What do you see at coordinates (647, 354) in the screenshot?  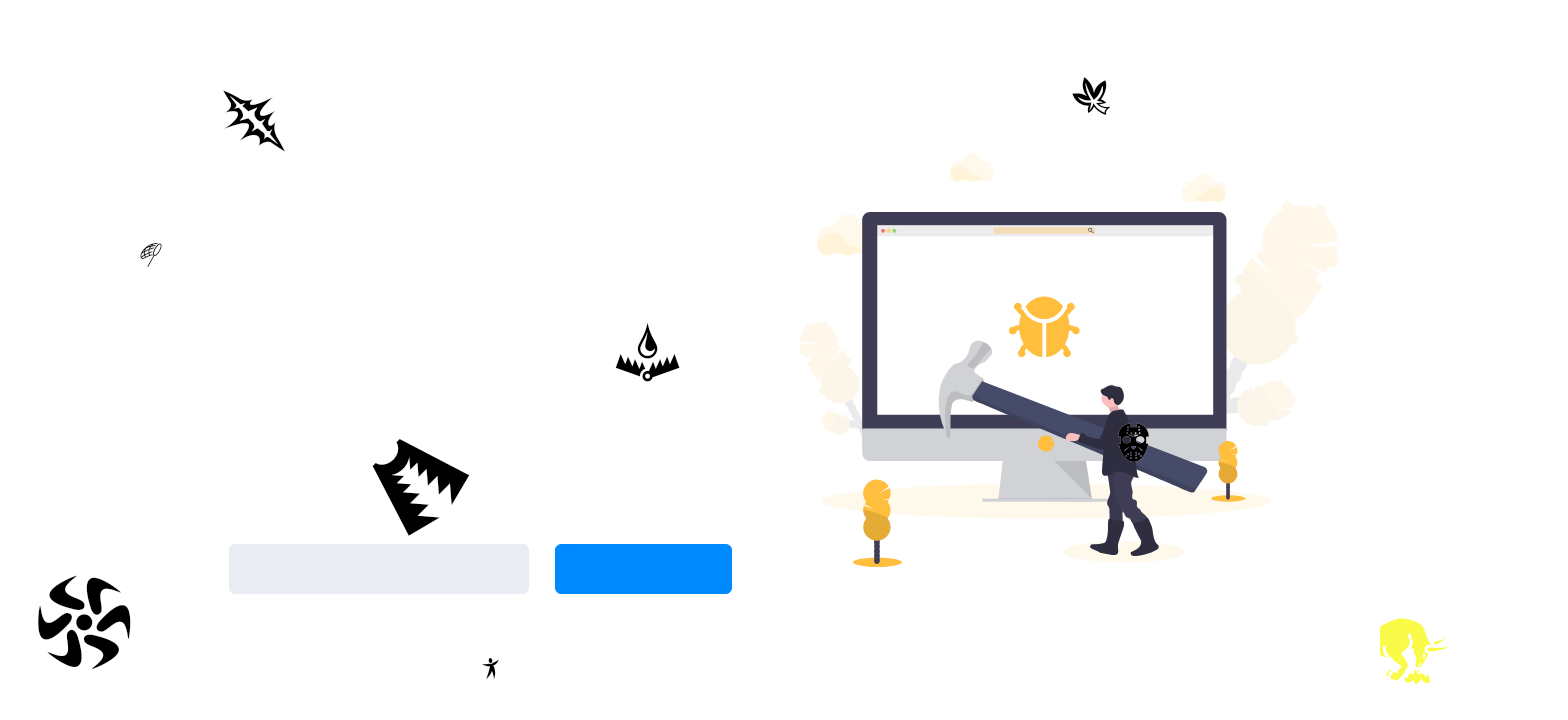 I see `indicates a grease trap or oil collection hazard` at bounding box center [647, 354].